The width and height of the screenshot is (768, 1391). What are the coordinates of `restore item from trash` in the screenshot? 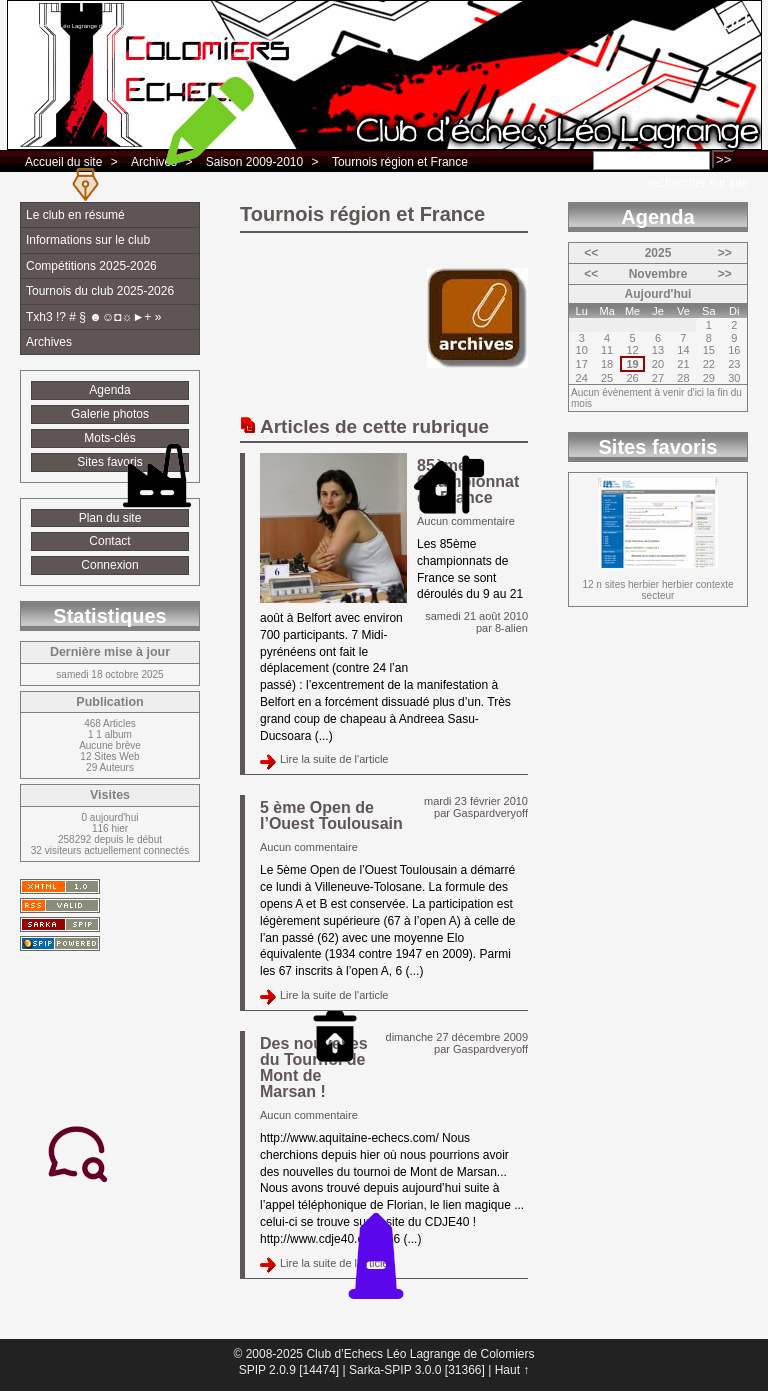 It's located at (335, 1037).